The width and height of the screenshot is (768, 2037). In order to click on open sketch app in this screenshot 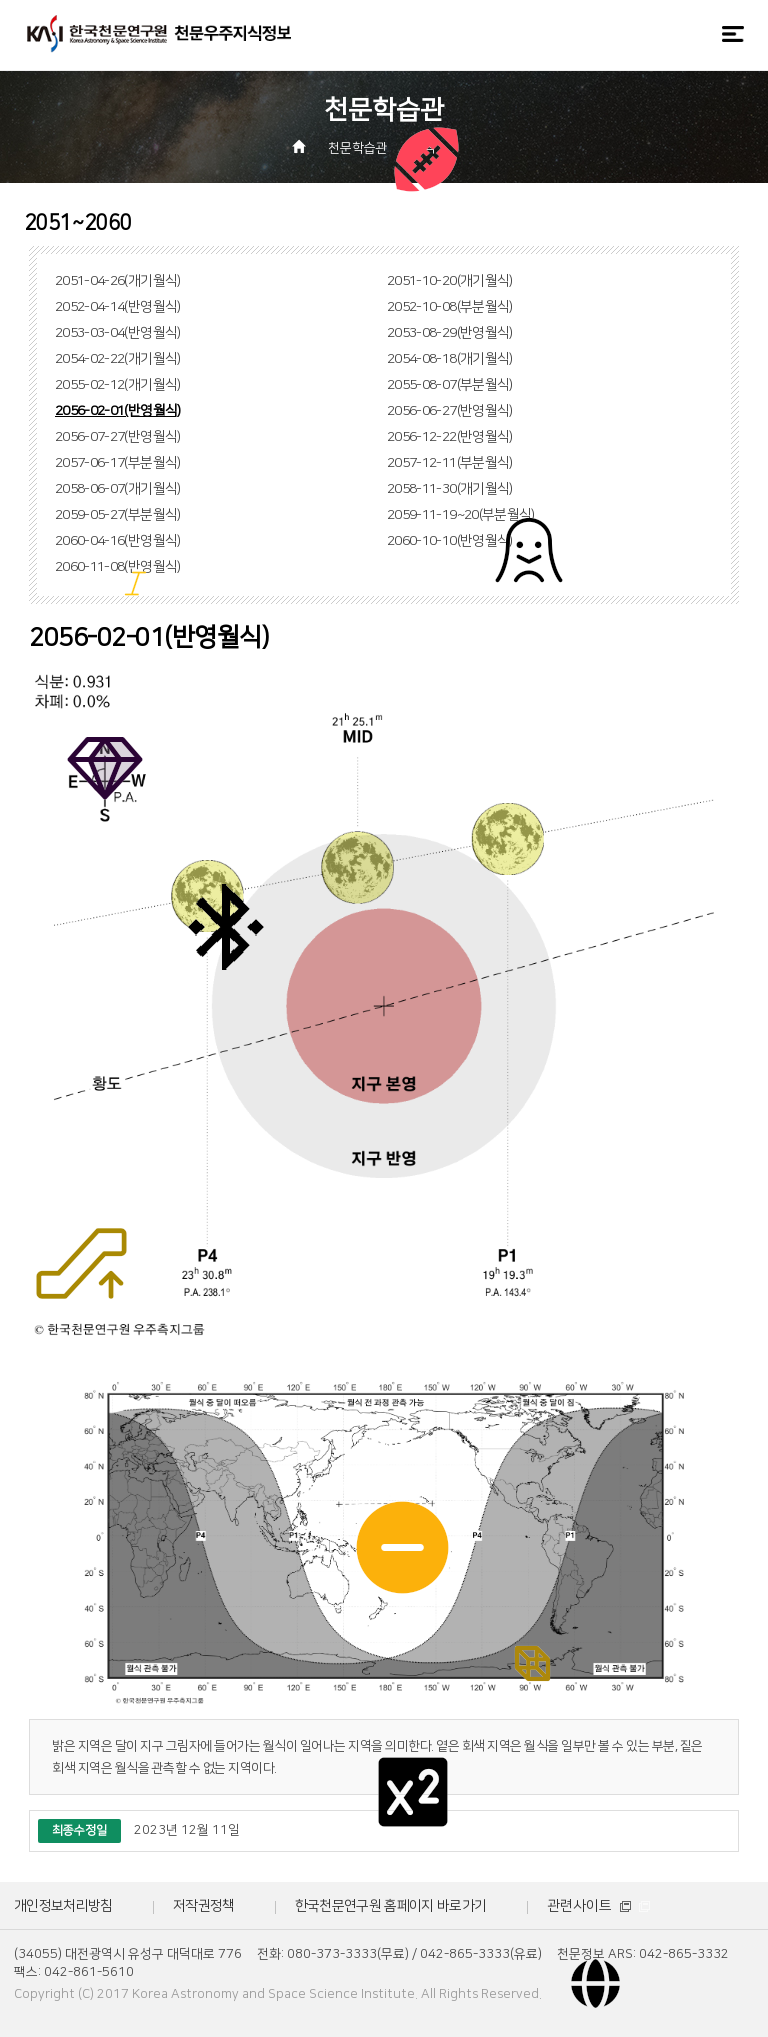, I will do `click(105, 767)`.